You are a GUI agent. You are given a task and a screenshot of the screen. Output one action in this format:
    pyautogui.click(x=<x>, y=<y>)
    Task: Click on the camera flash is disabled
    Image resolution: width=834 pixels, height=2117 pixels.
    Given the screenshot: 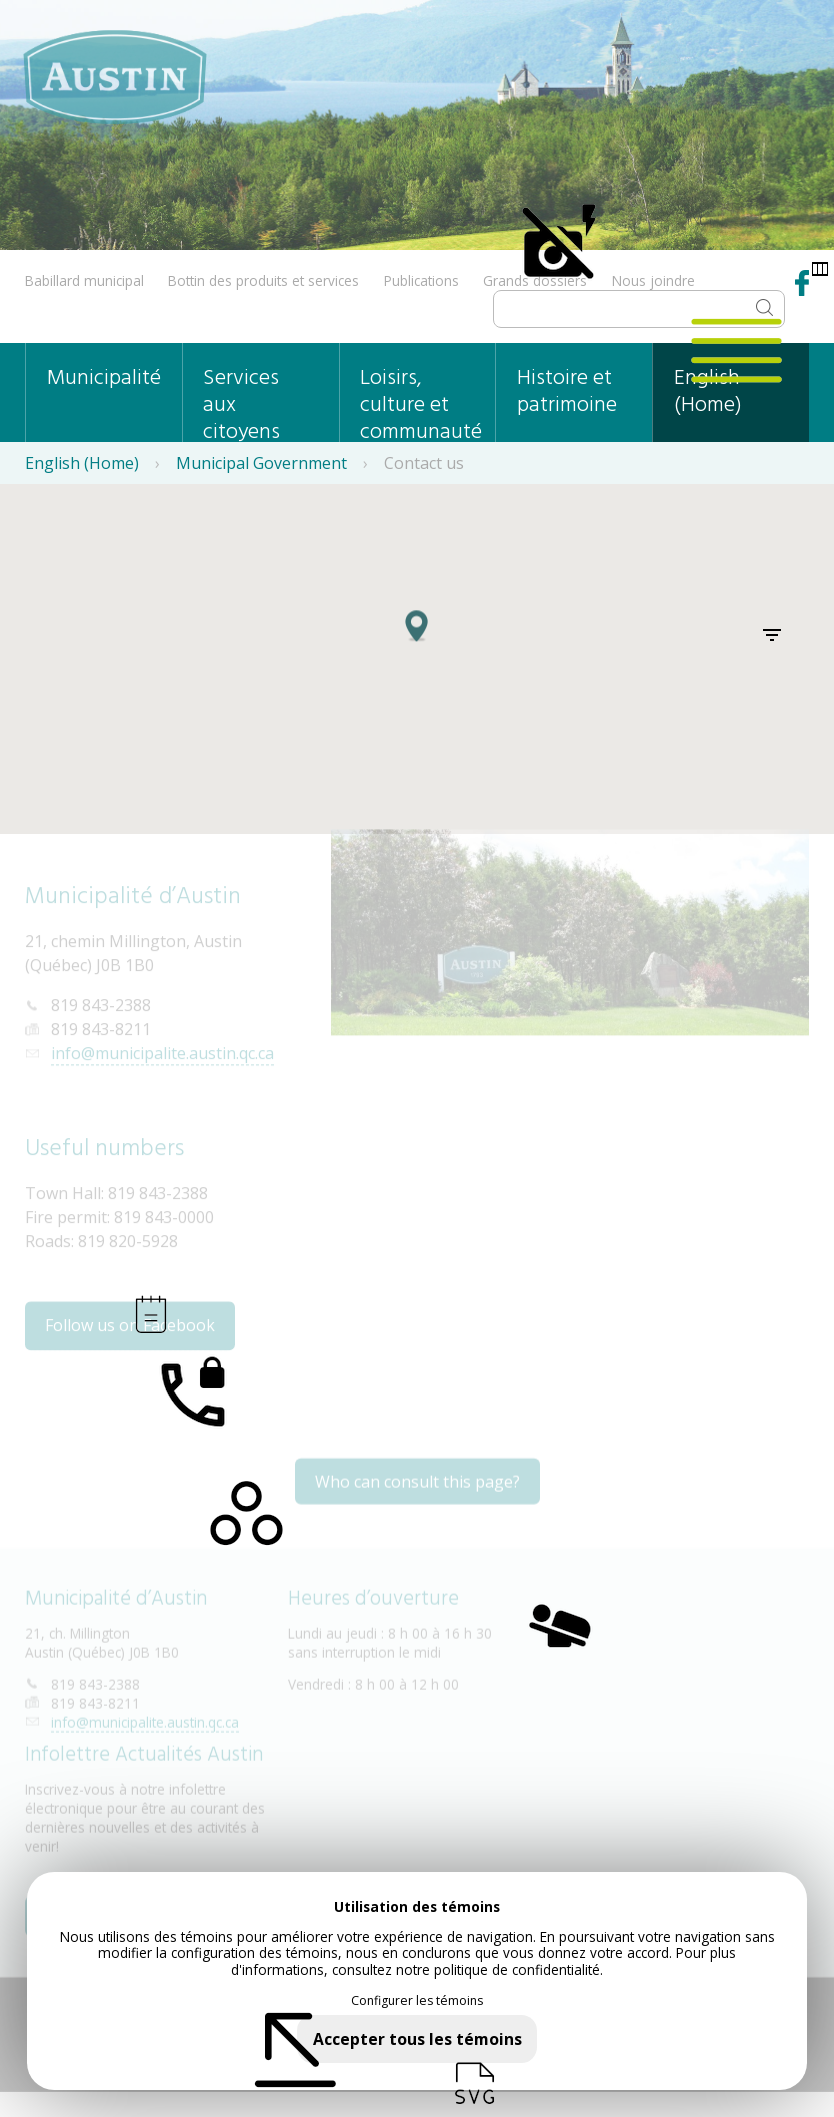 What is the action you would take?
    pyautogui.click(x=560, y=240)
    